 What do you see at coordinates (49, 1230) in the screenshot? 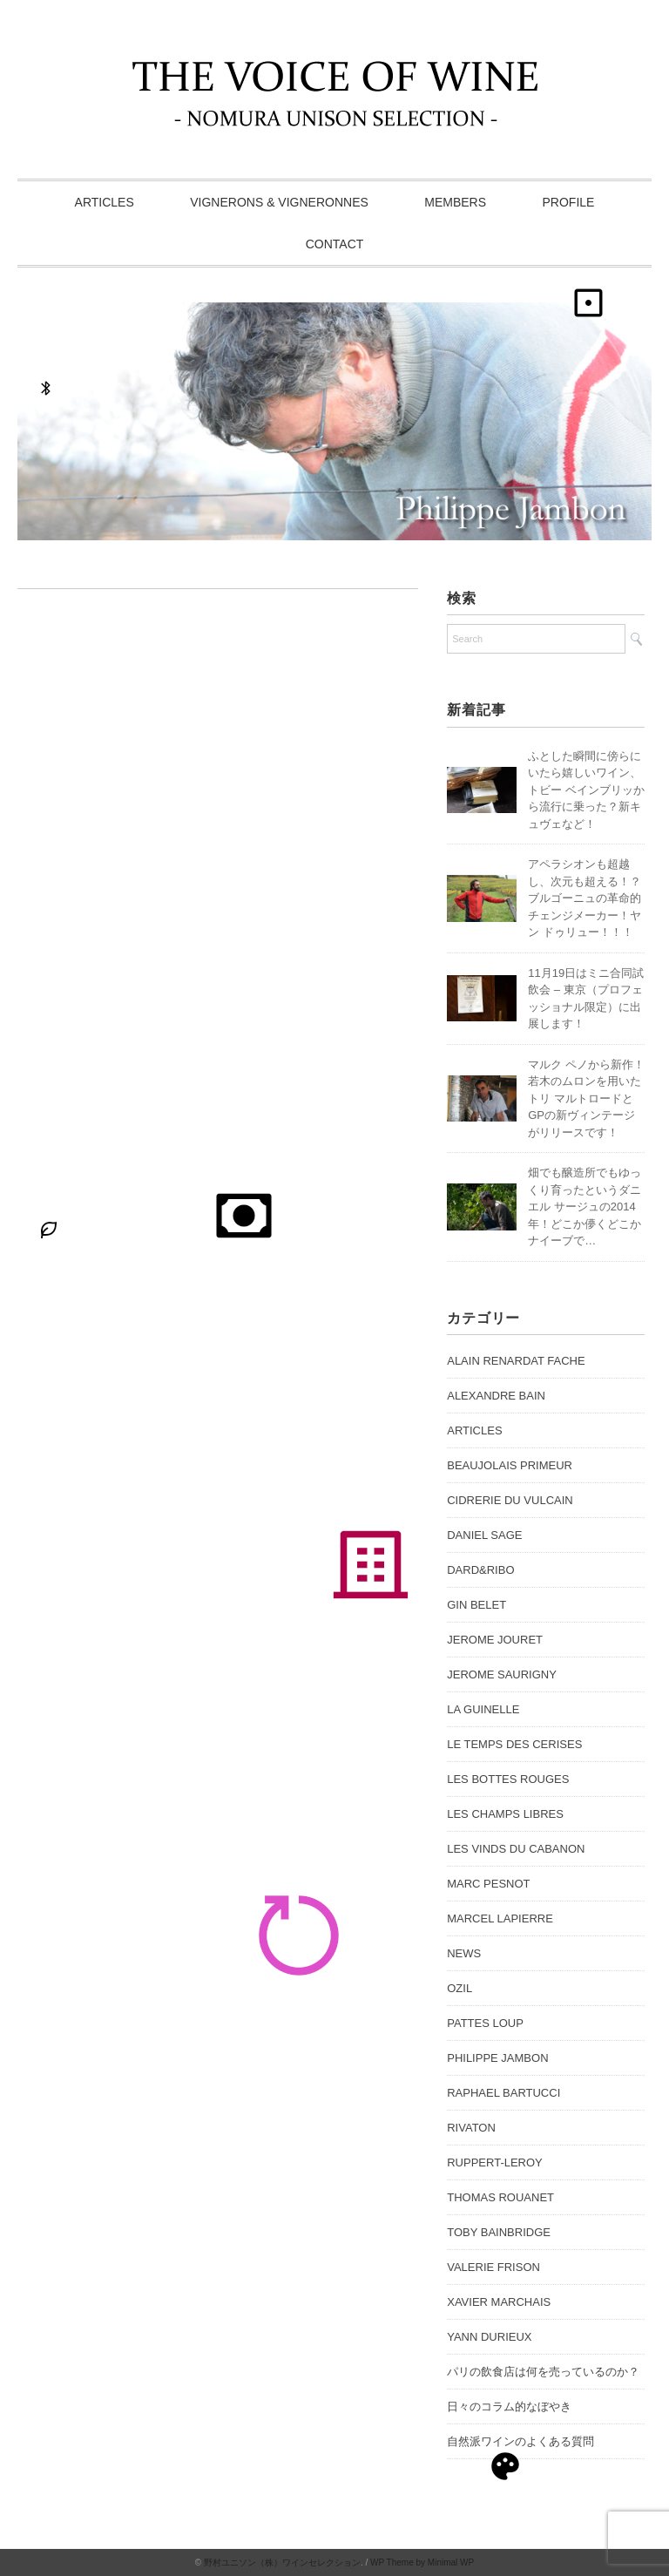
I see `indicates eco-friendly or sustainable option` at bounding box center [49, 1230].